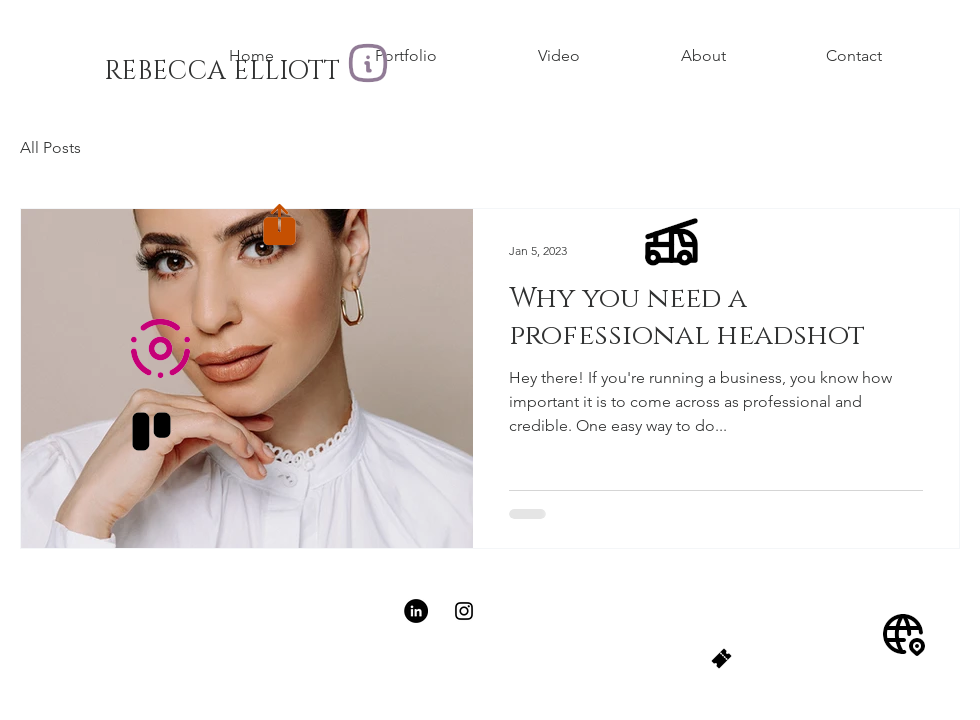 The image size is (980, 720). Describe the element at coordinates (671, 244) in the screenshot. I see `indicates emergency services or fire department` at that location.